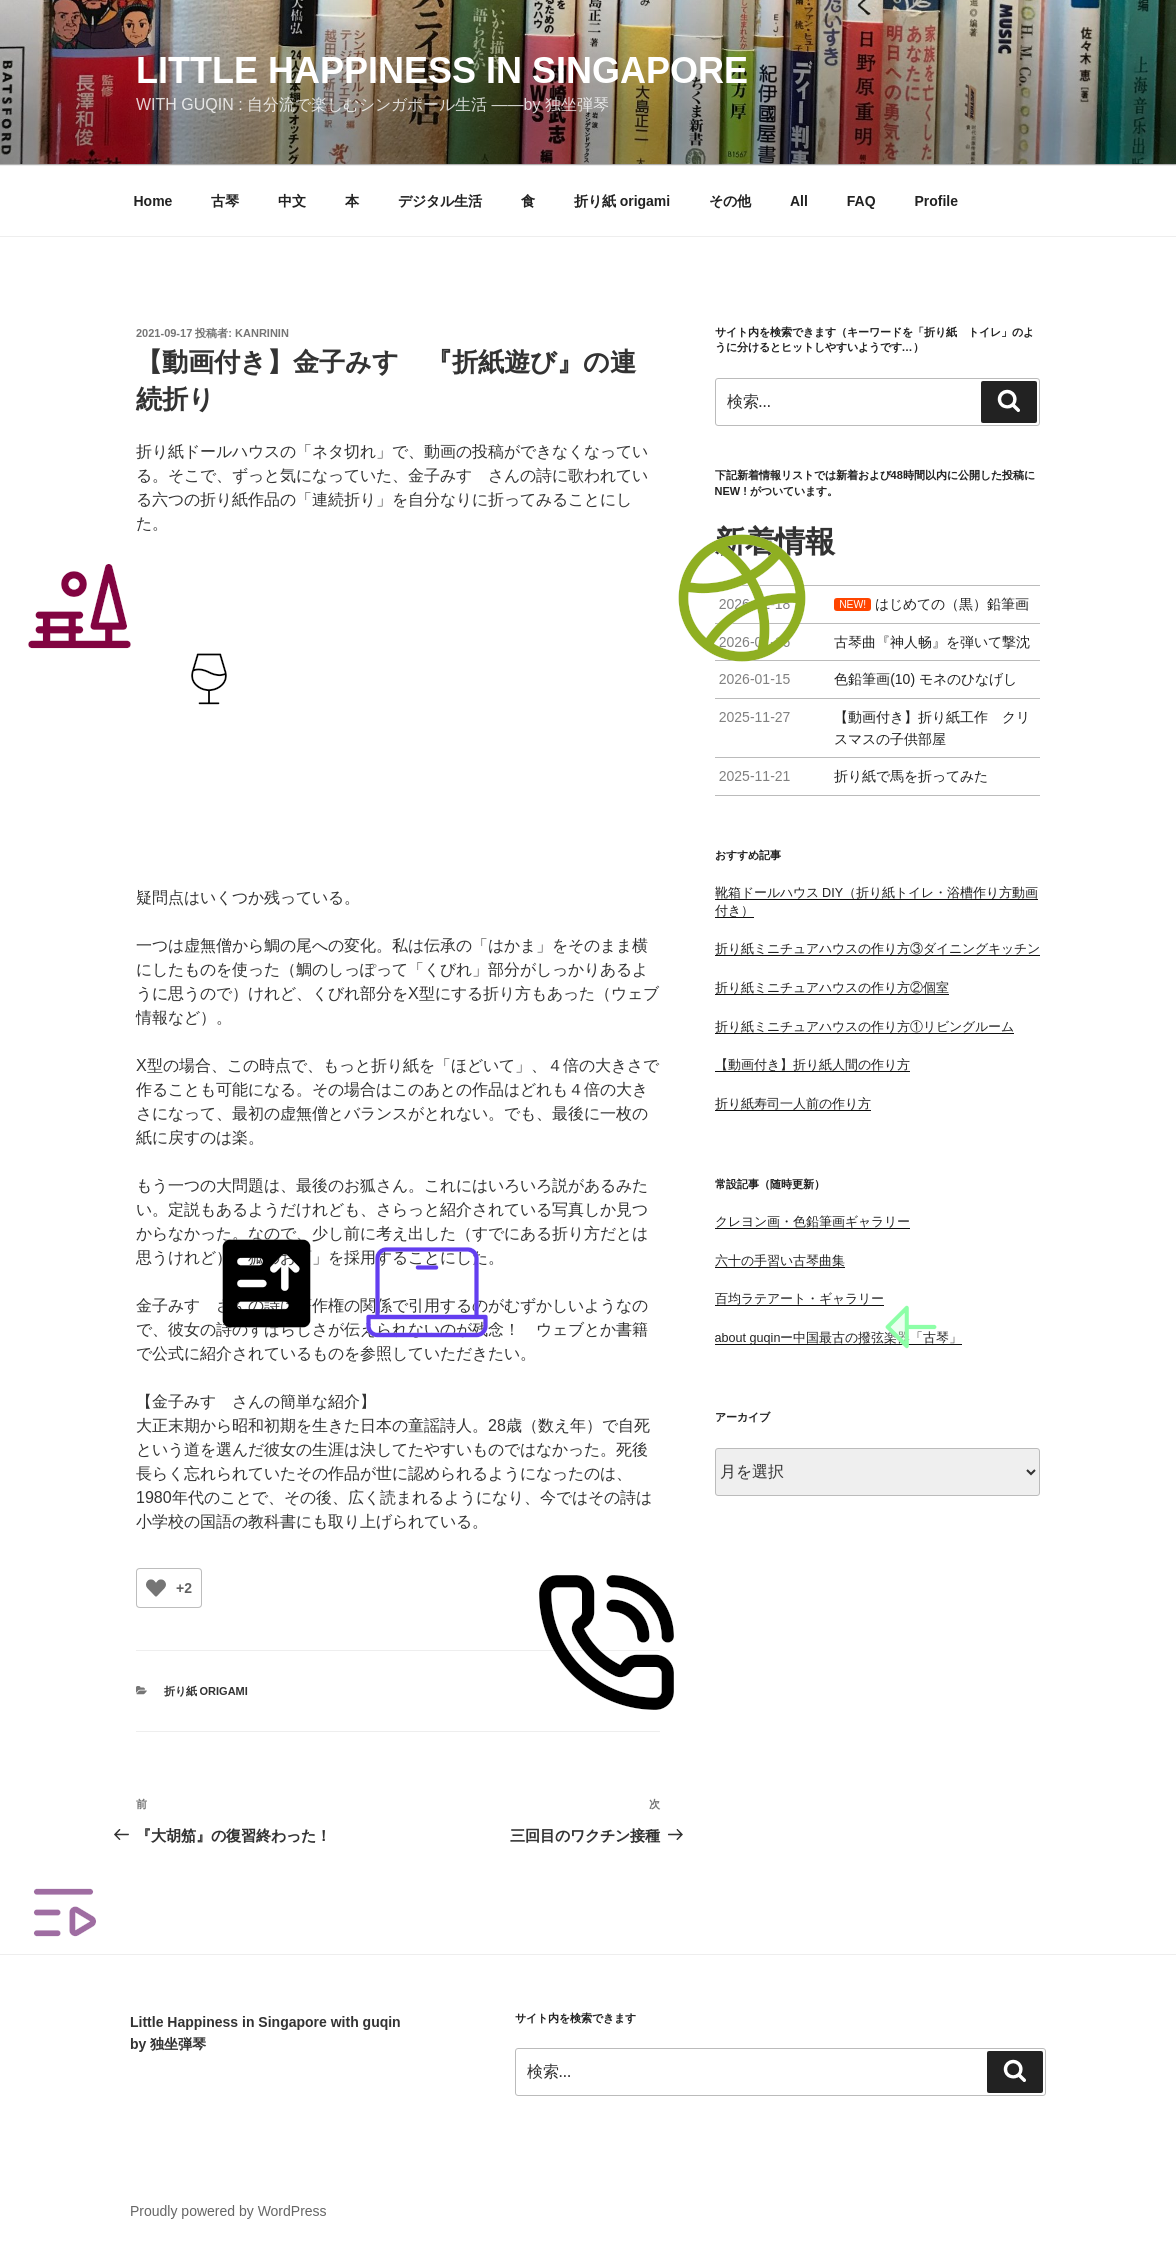  I want to click on view nearby parks or green spaces, so click(79, 611).